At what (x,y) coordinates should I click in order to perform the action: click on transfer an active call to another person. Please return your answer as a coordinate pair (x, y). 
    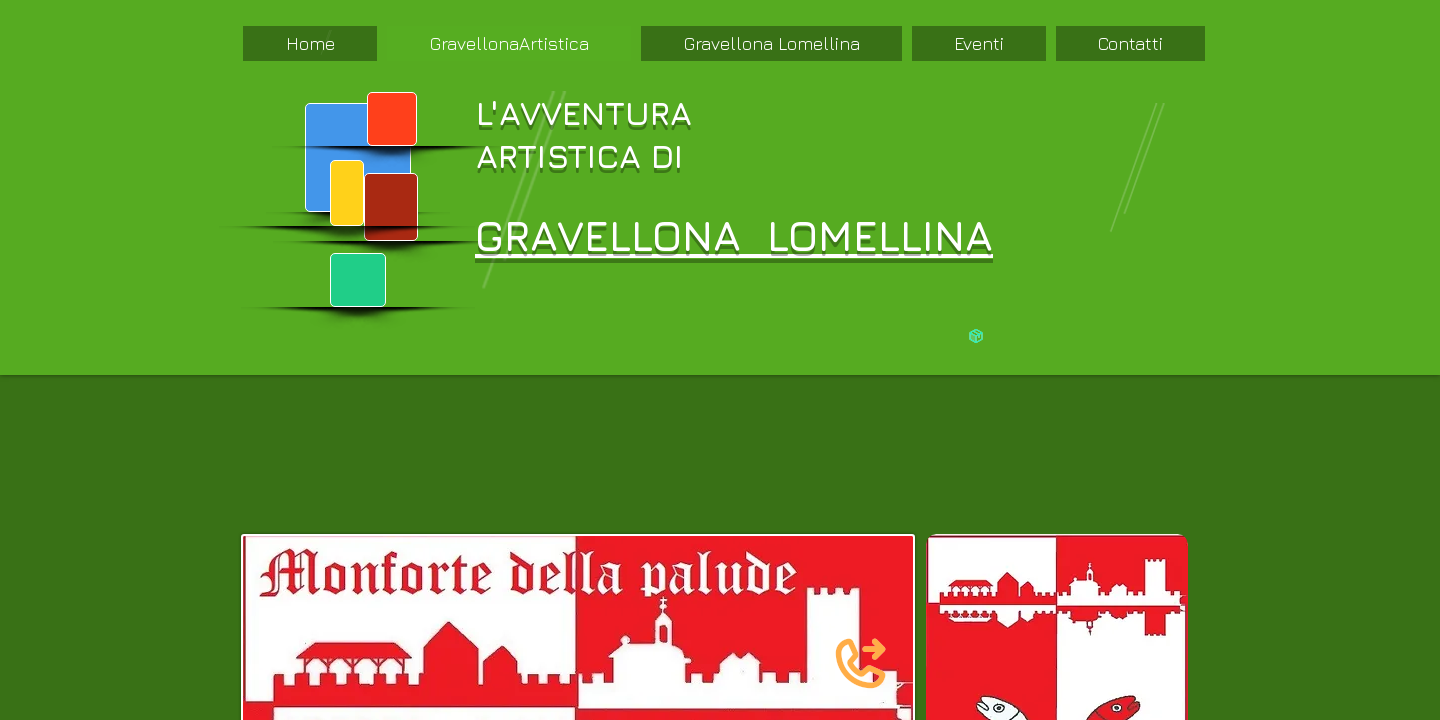
    Looking at the image, I should click on (861, 662).